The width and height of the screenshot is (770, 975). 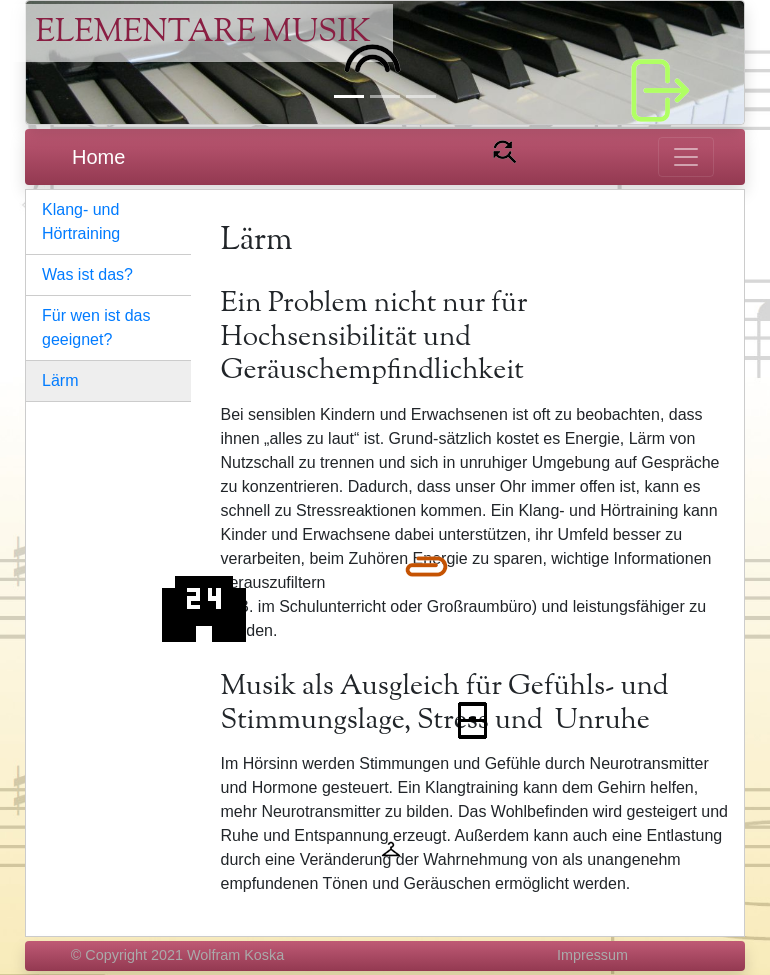 What do you see at coordinates (426, 566) in the screenshot?
I see `attach a file to your message` at bounding box center [426, 566].